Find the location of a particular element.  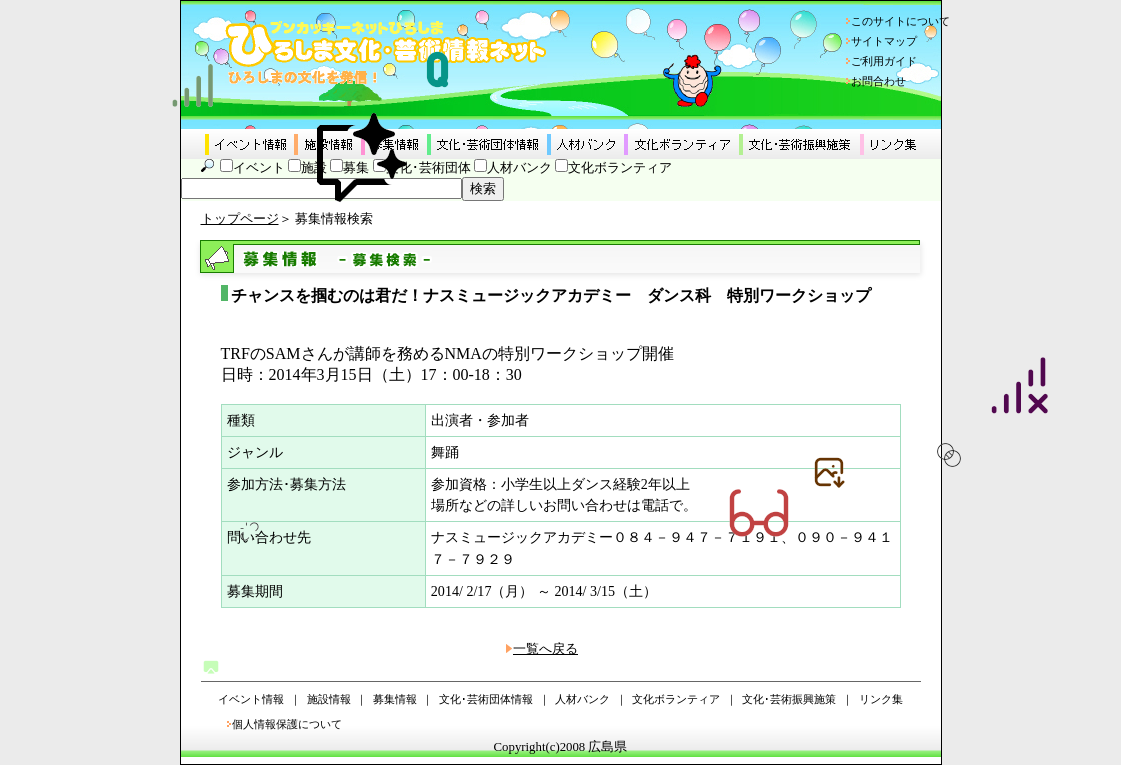

start an AI-powered chat conversation is located at coordinates (359, 161).